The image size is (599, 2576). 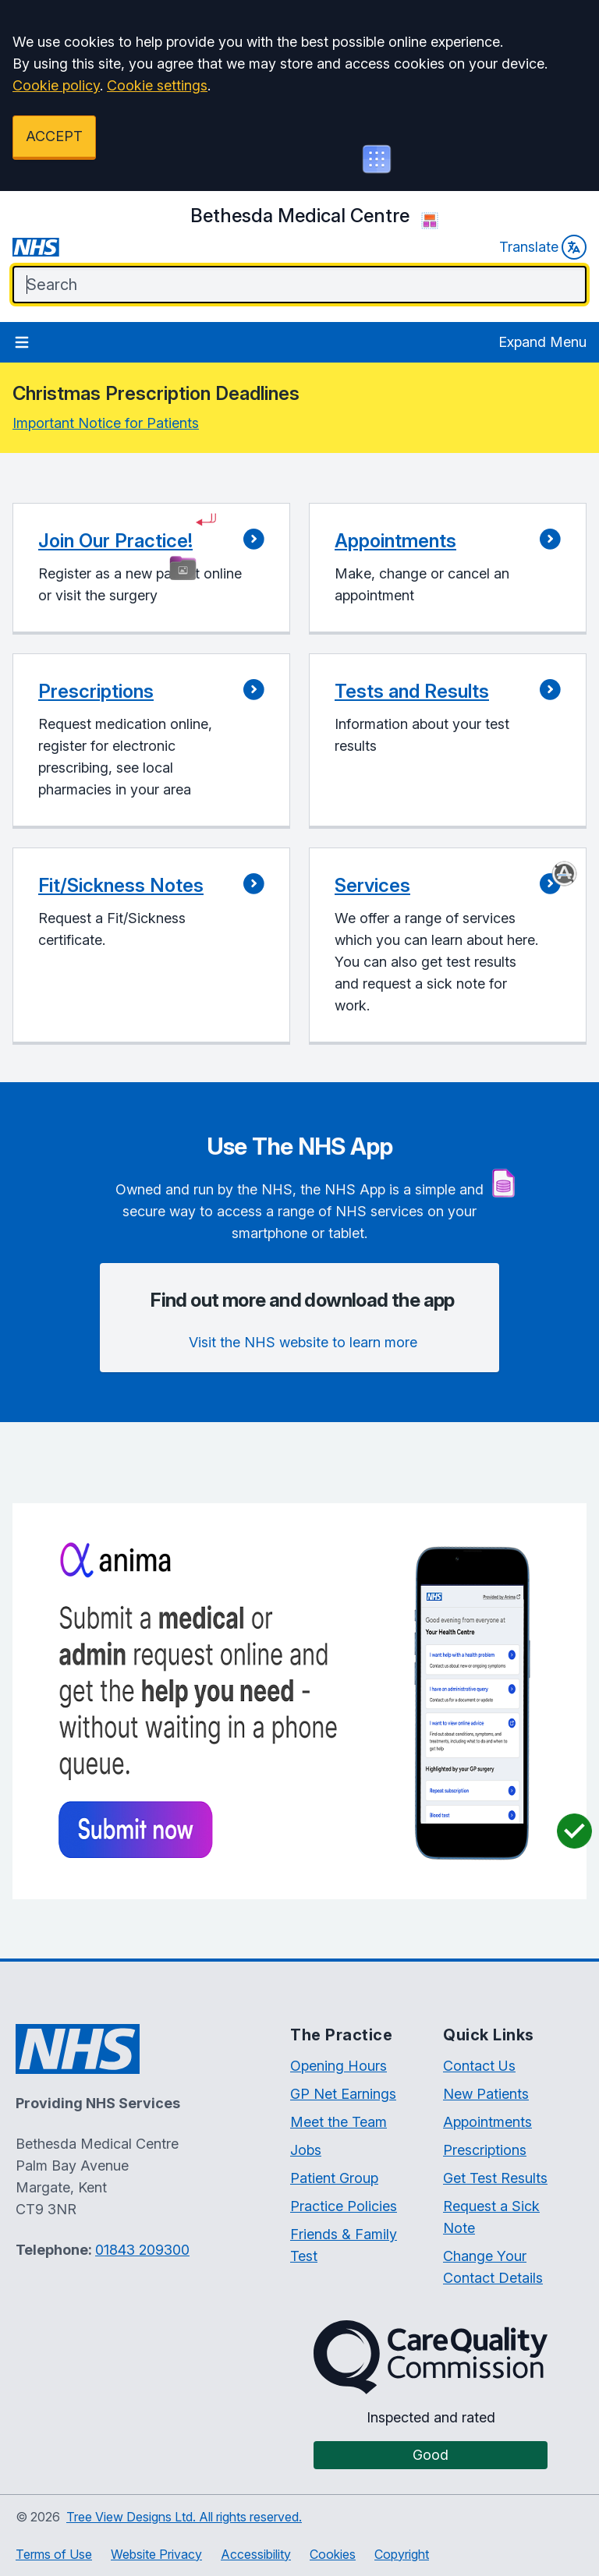 What do you see at coordinates (205, 518) in the screenshot?
I see `reply to all recipients of an email` at bounding box center [205, 518].